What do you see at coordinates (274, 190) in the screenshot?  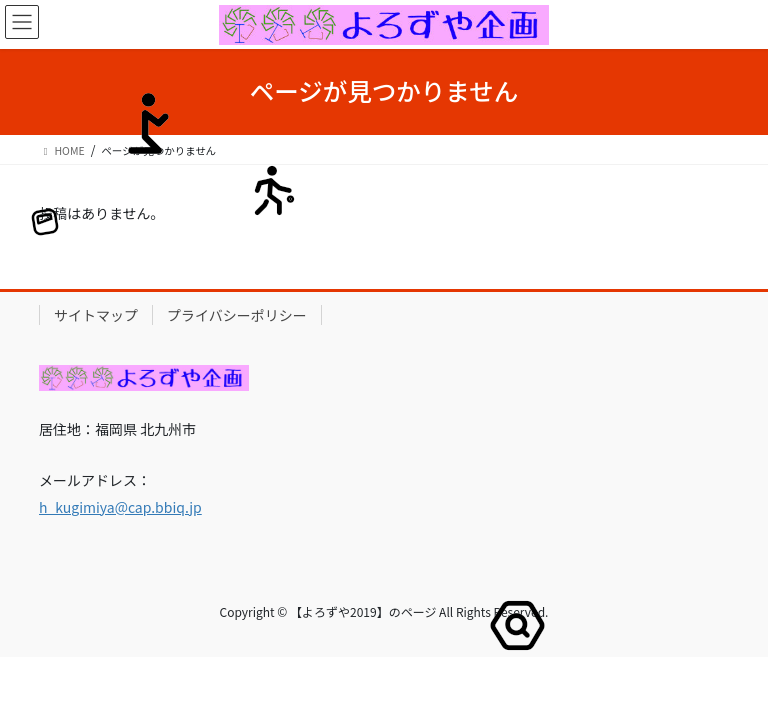 I see `access basketball or sports activities` at bounding box center [274, 190].